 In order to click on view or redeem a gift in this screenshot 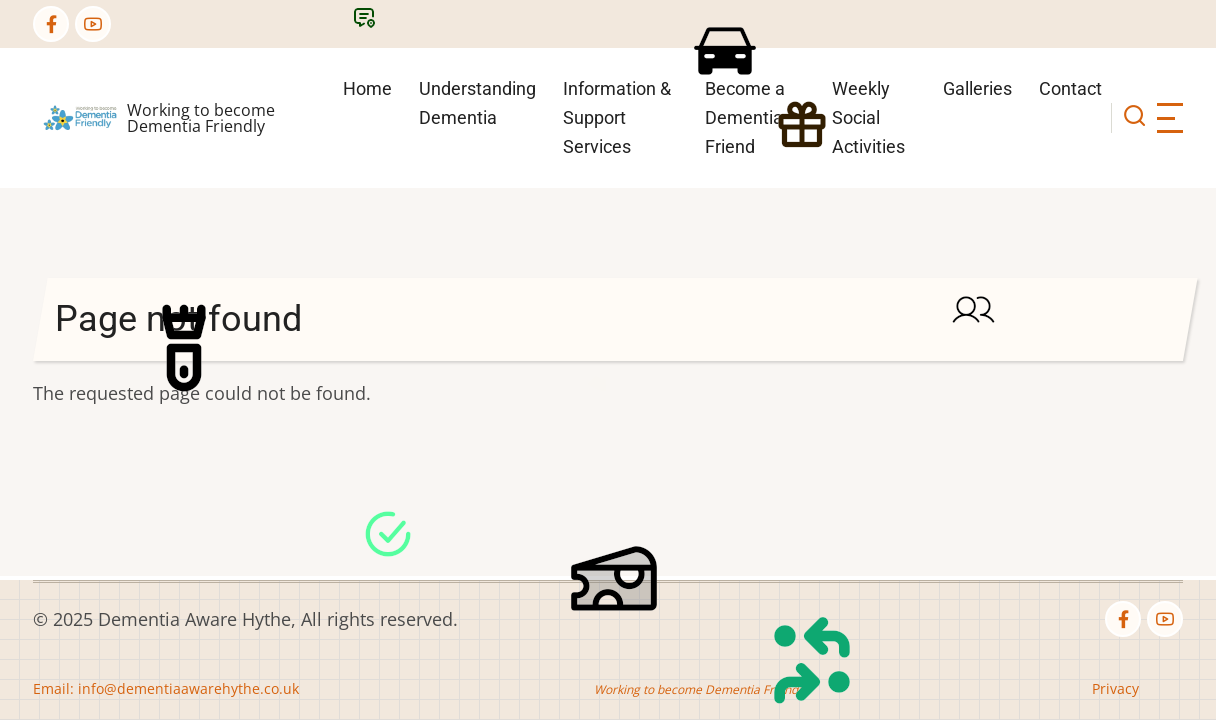, I will do `click(802, 127)`.